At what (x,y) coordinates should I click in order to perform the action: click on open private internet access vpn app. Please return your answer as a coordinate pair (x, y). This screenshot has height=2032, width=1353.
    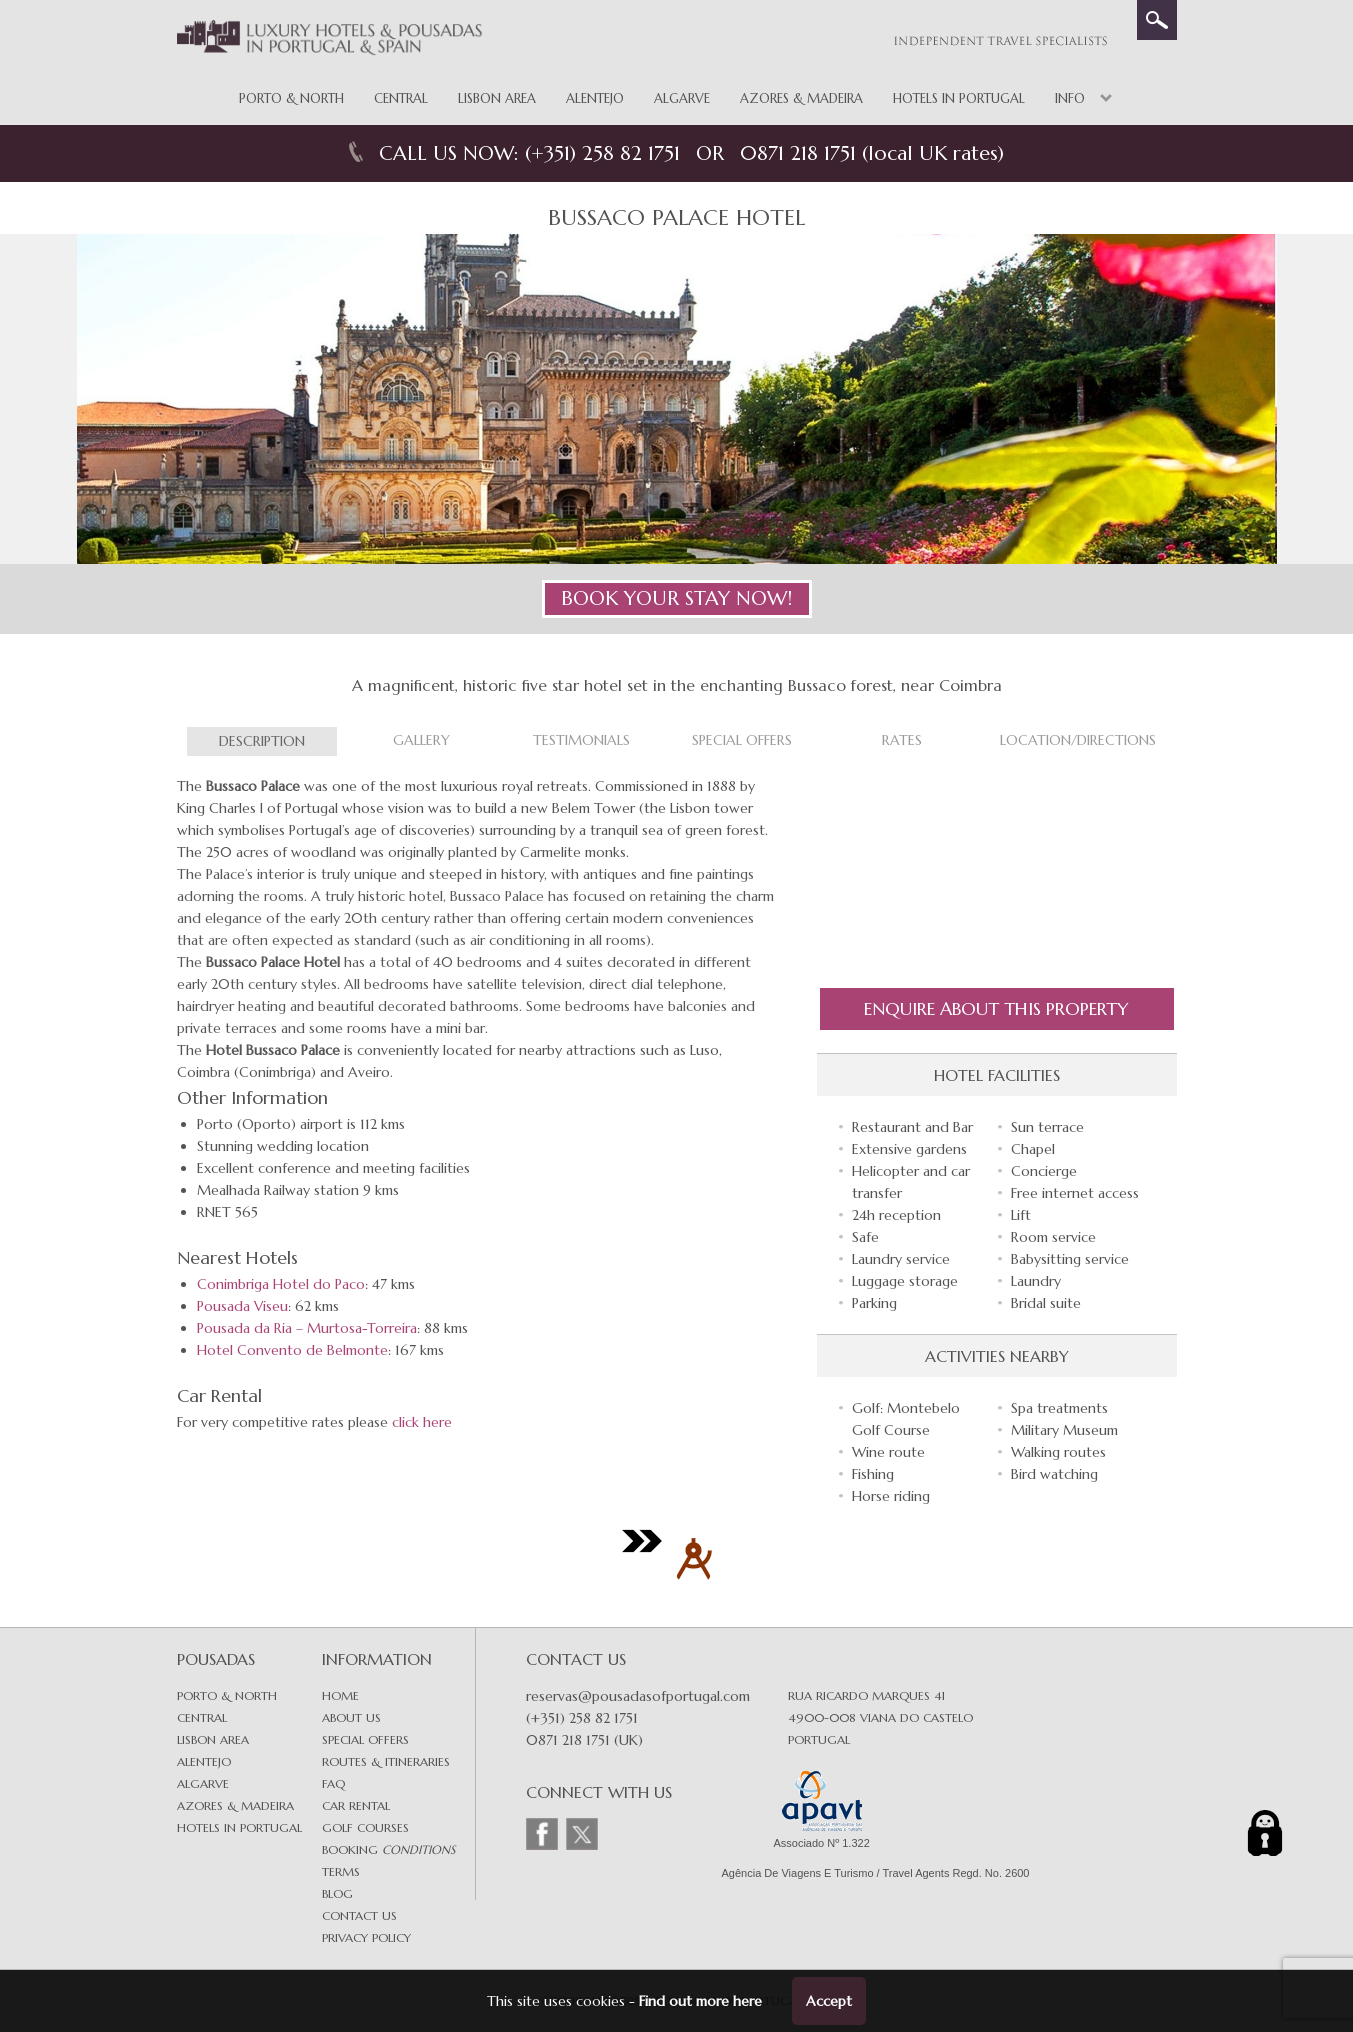
    Looking at the image, I should click on (1265, 1833).